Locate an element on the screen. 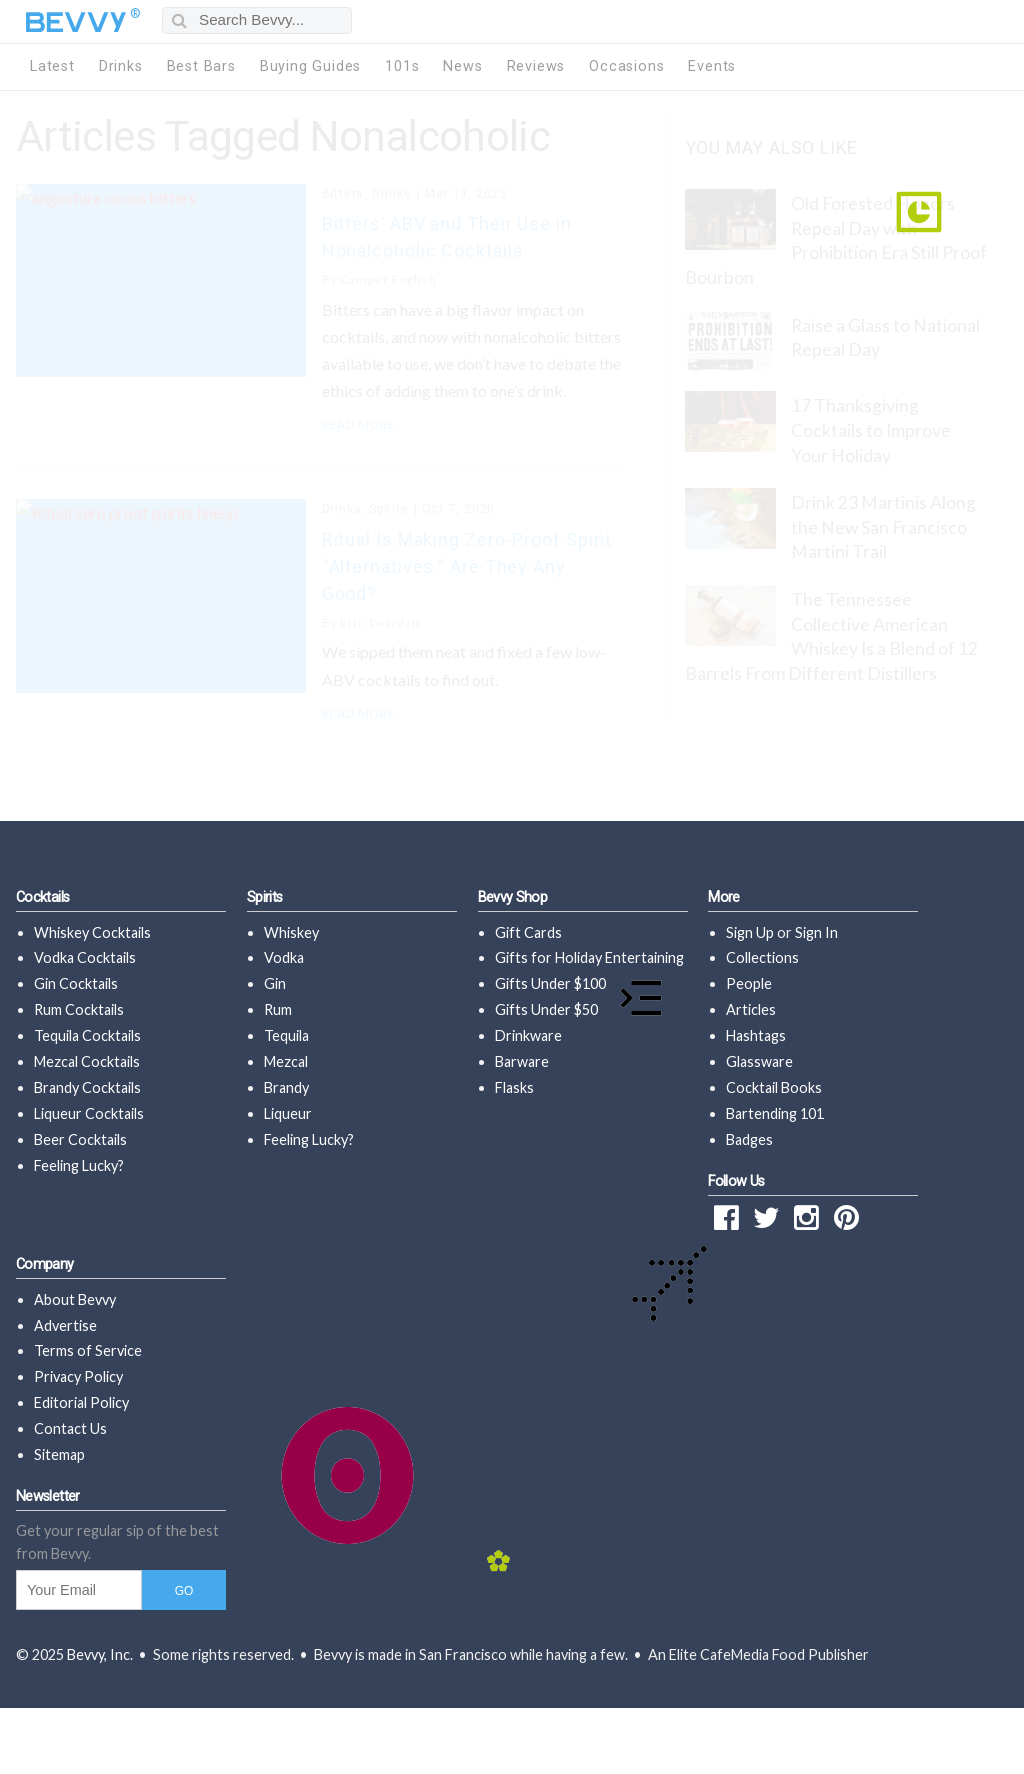 The image size is (1024, 1774). view business analytics dashboard is located at coordinates (919, 212).